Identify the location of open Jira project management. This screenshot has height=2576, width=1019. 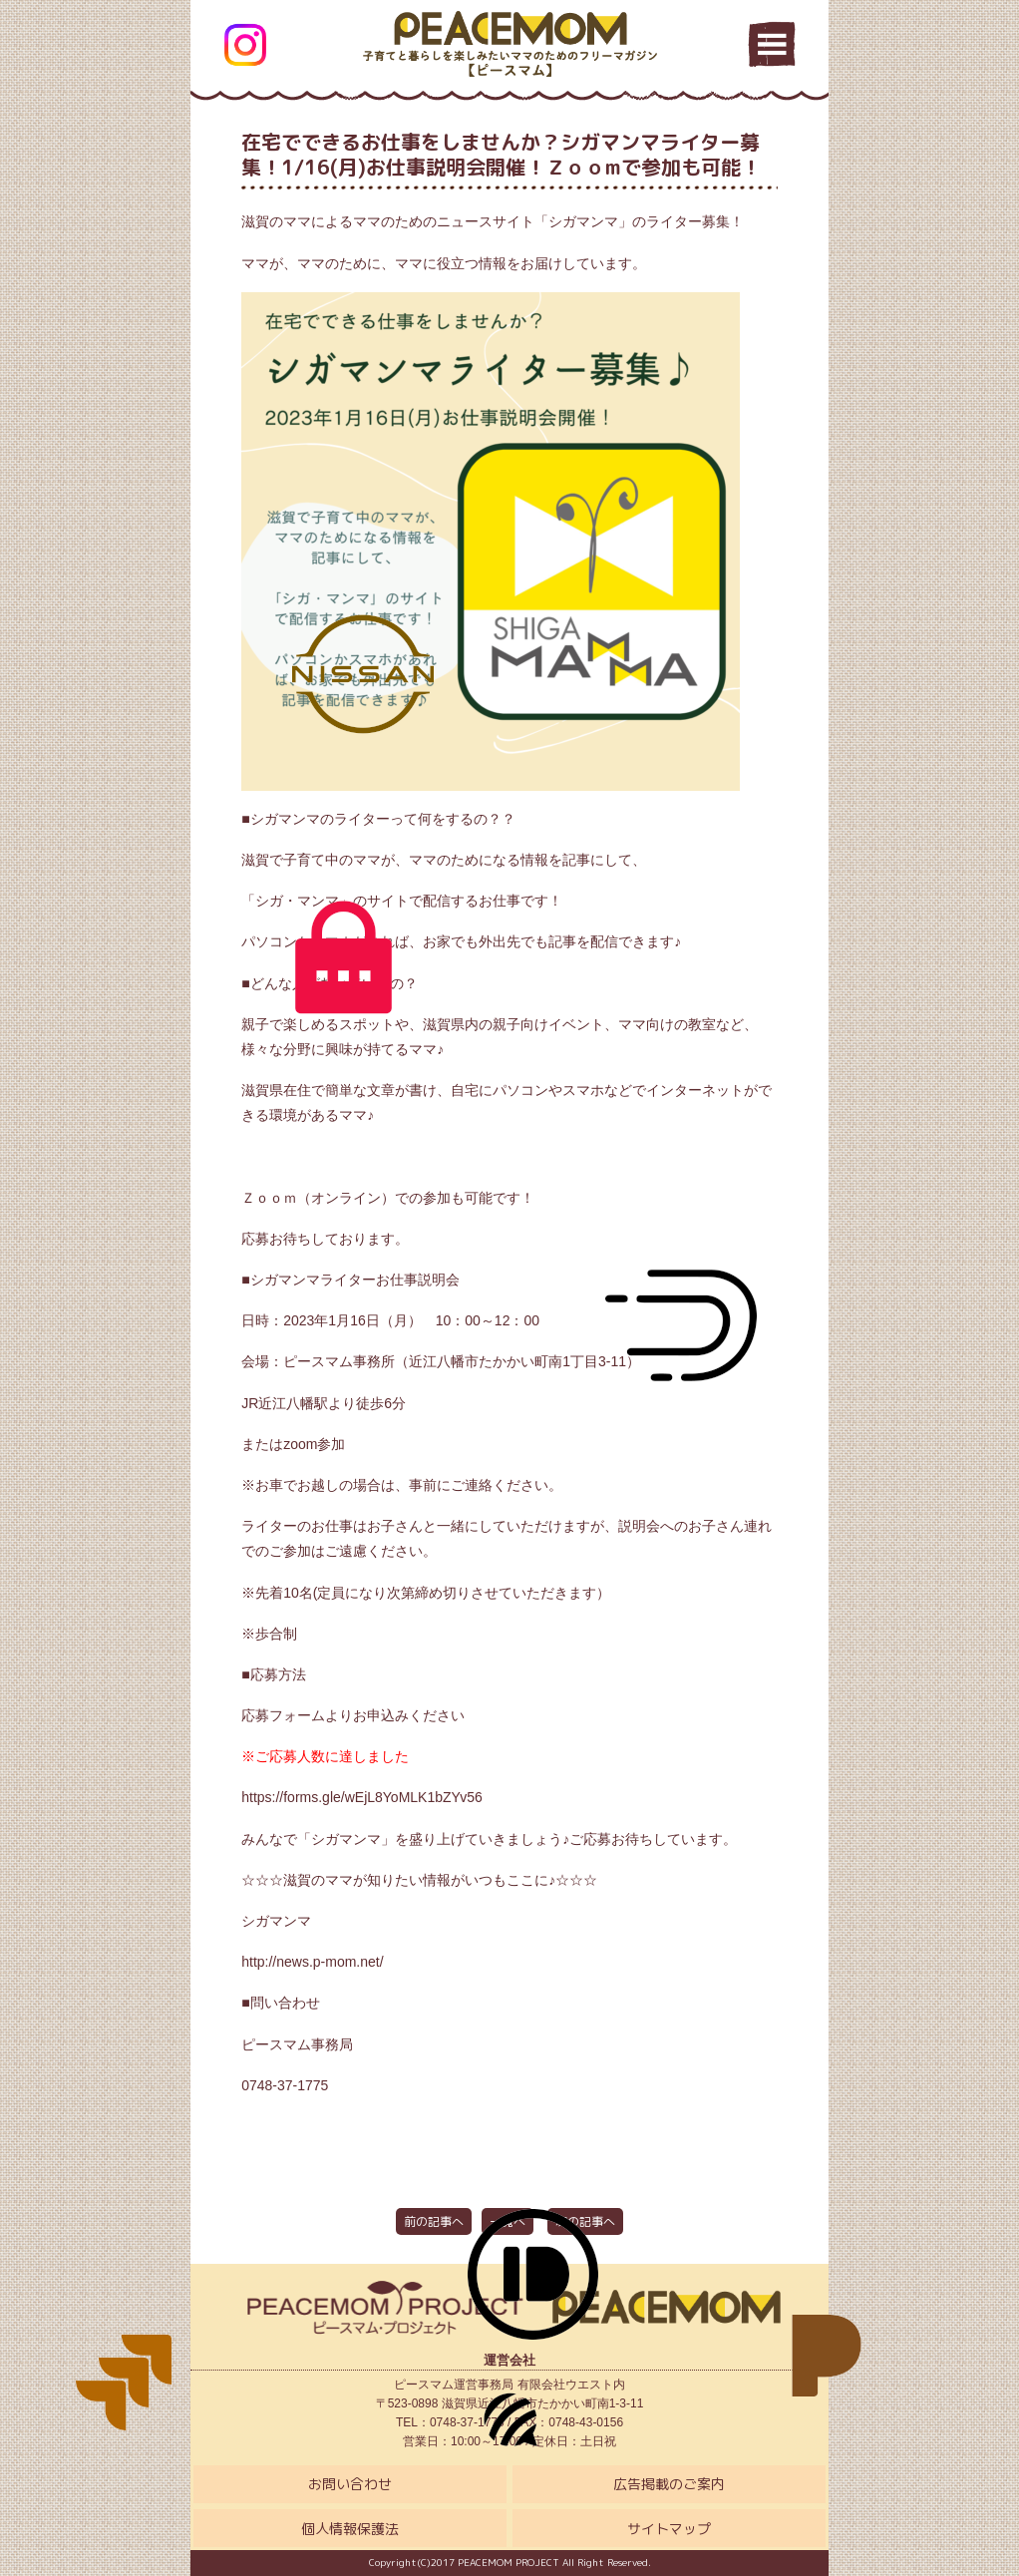
(124, 2383).